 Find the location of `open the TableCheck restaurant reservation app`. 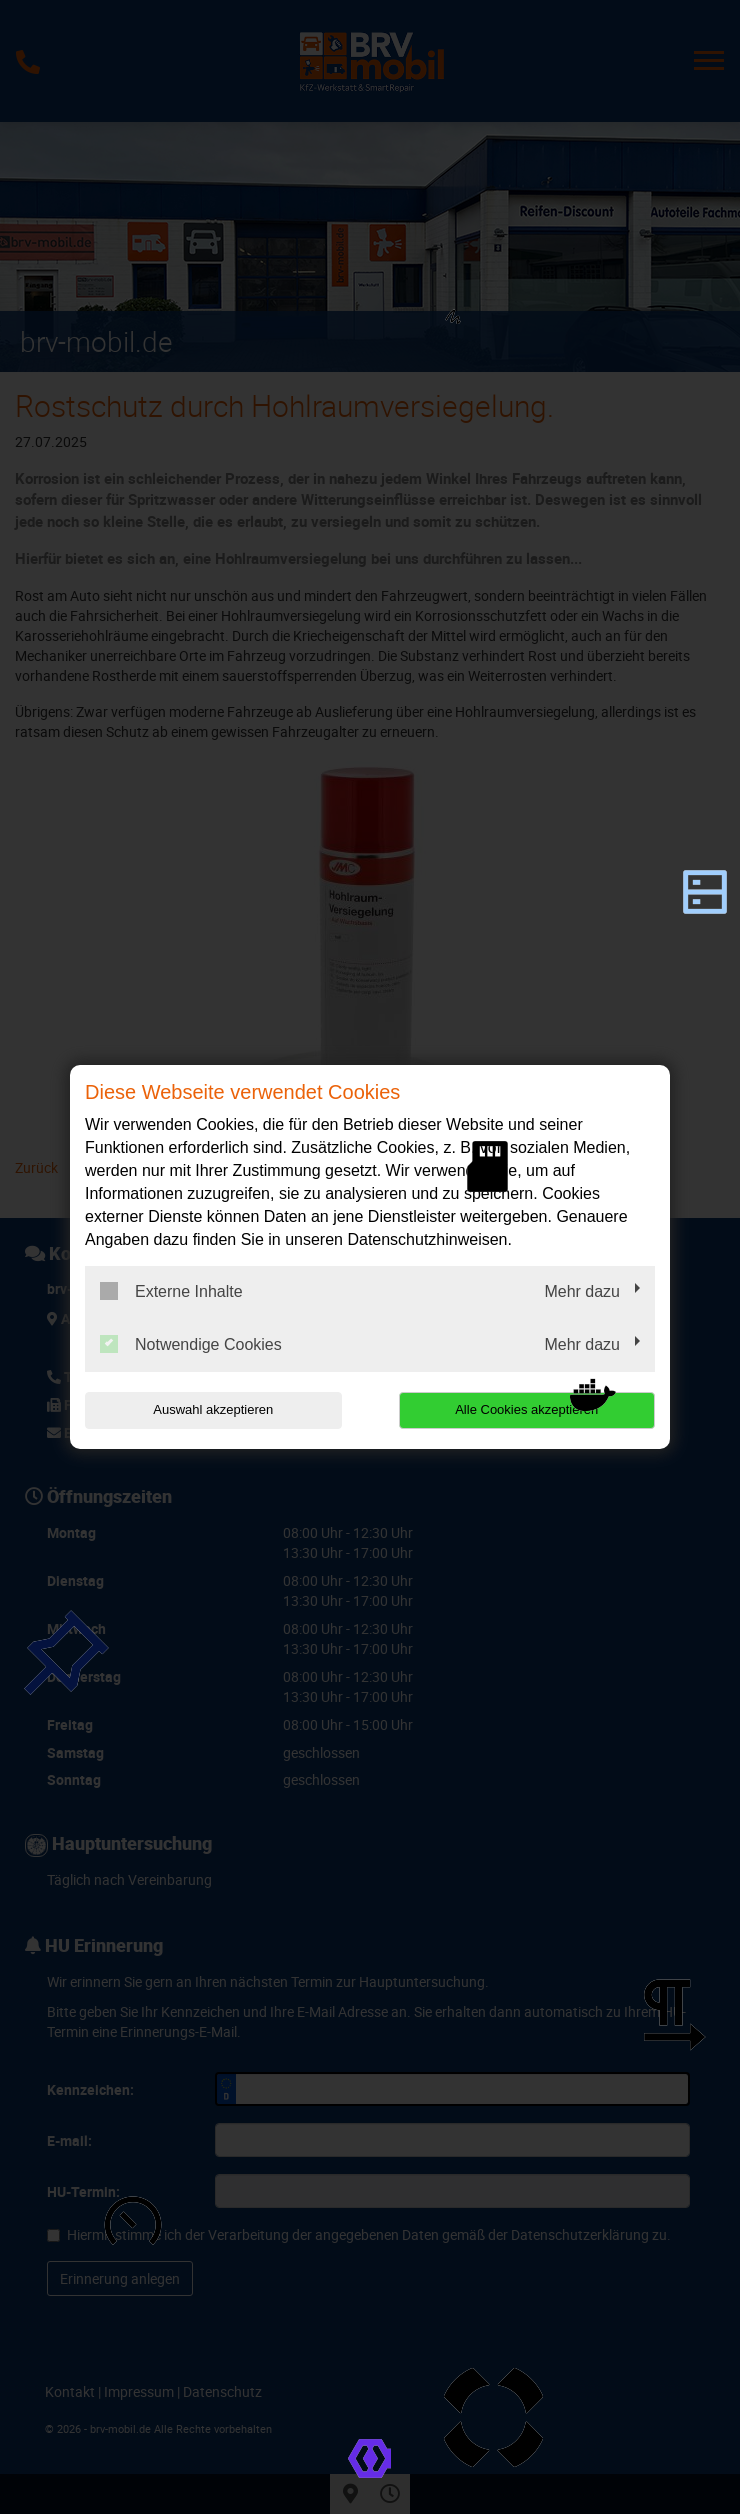

open the TableCheck restaurant reservation app is located at coordinates (493, 2417).